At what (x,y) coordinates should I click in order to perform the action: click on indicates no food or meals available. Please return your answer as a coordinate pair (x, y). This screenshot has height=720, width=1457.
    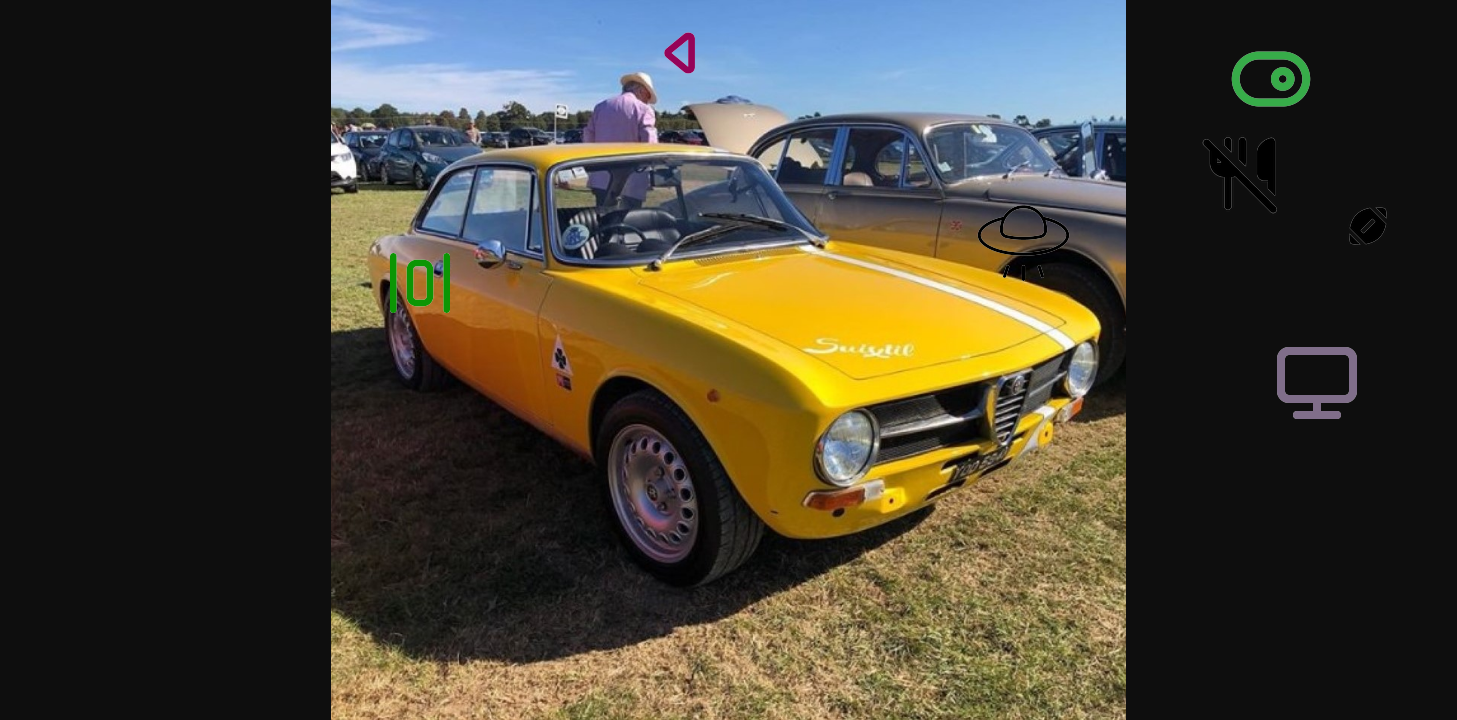
    Looking at the image, I should click on (1242, 173).